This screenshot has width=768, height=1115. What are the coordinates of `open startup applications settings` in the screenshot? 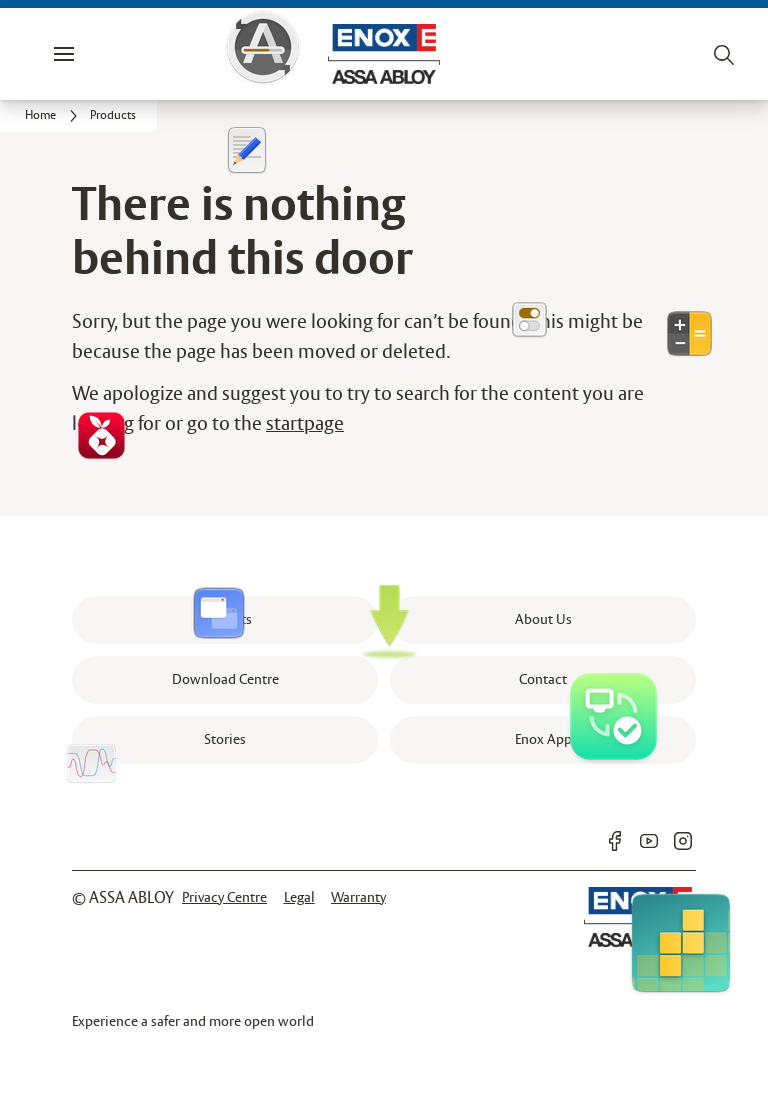 It's located at (219, 613).